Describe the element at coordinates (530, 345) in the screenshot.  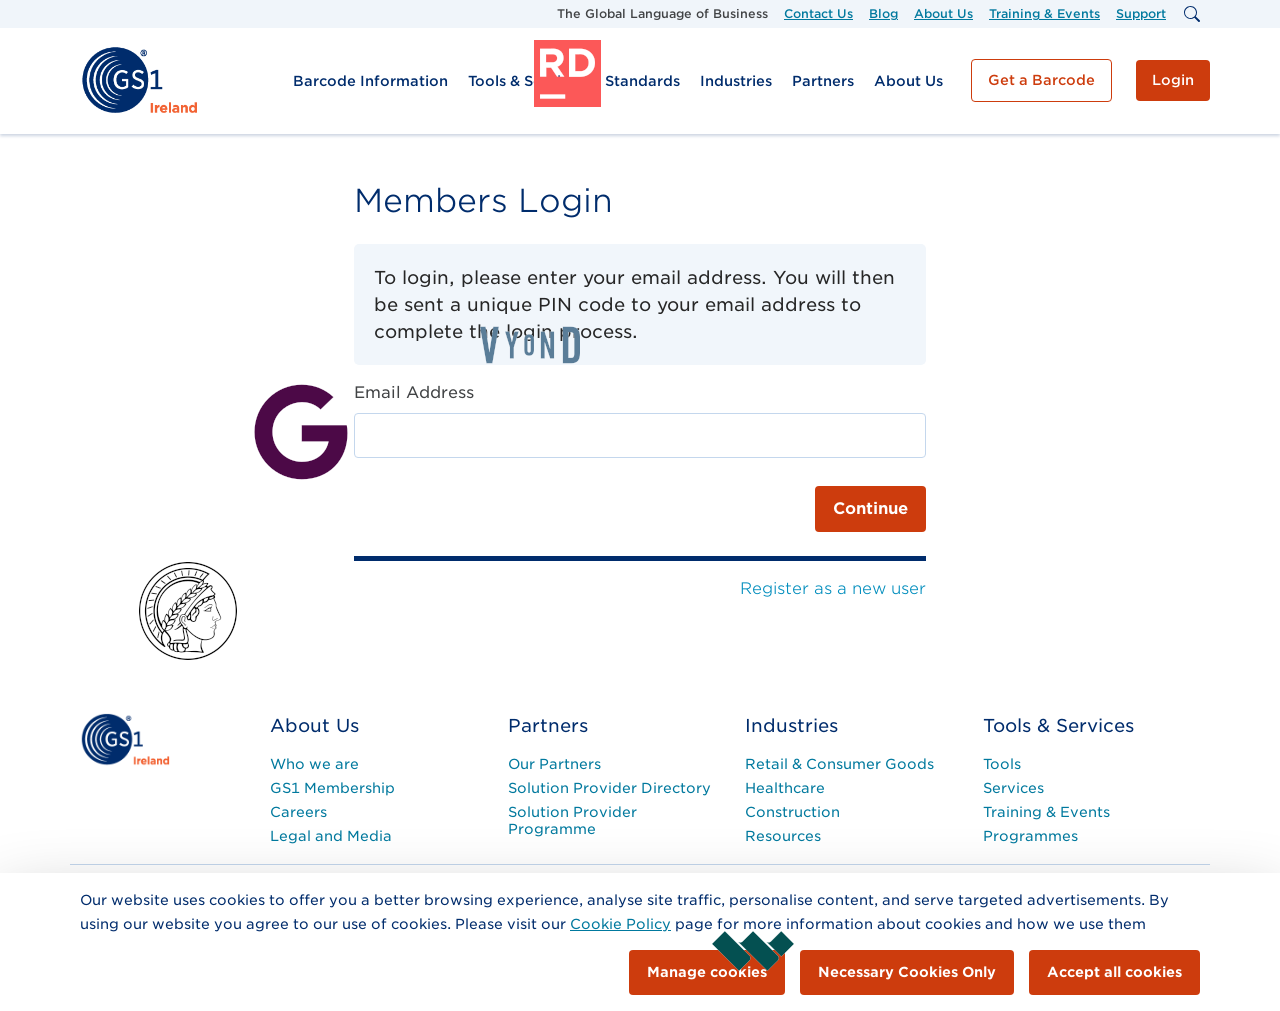
I see `open vyond animation software` at that location.